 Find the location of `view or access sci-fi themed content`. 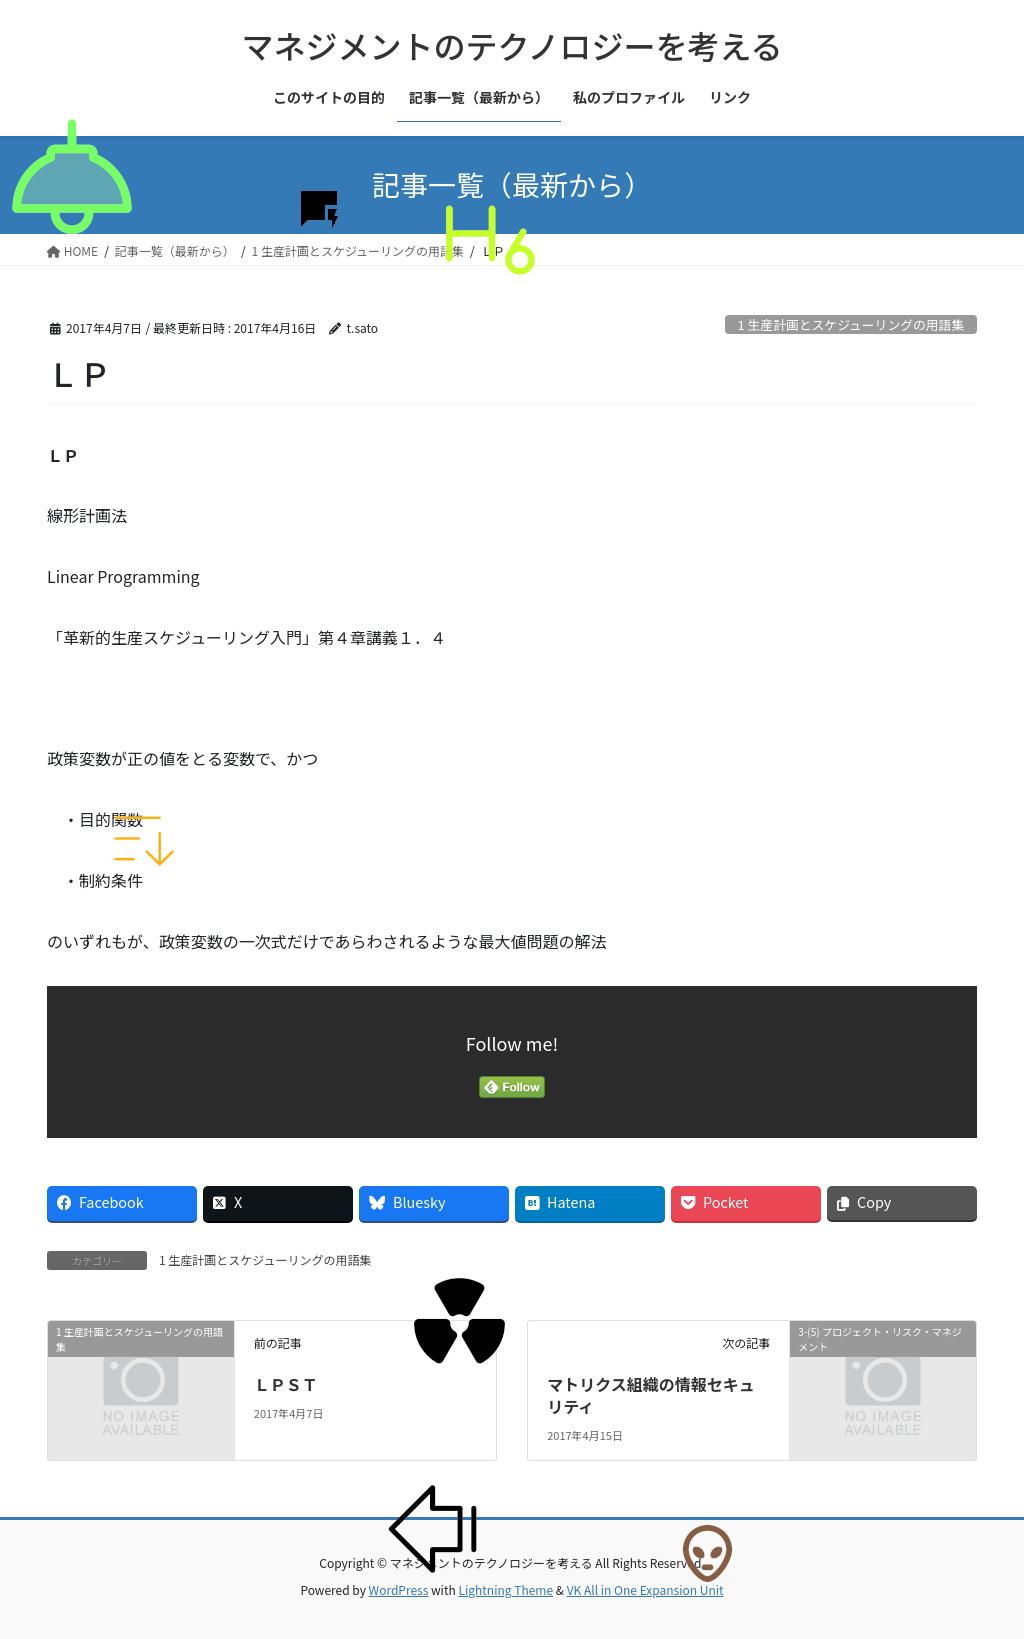

view or access sci-fi themed content is located at coordinates (707, 1553).